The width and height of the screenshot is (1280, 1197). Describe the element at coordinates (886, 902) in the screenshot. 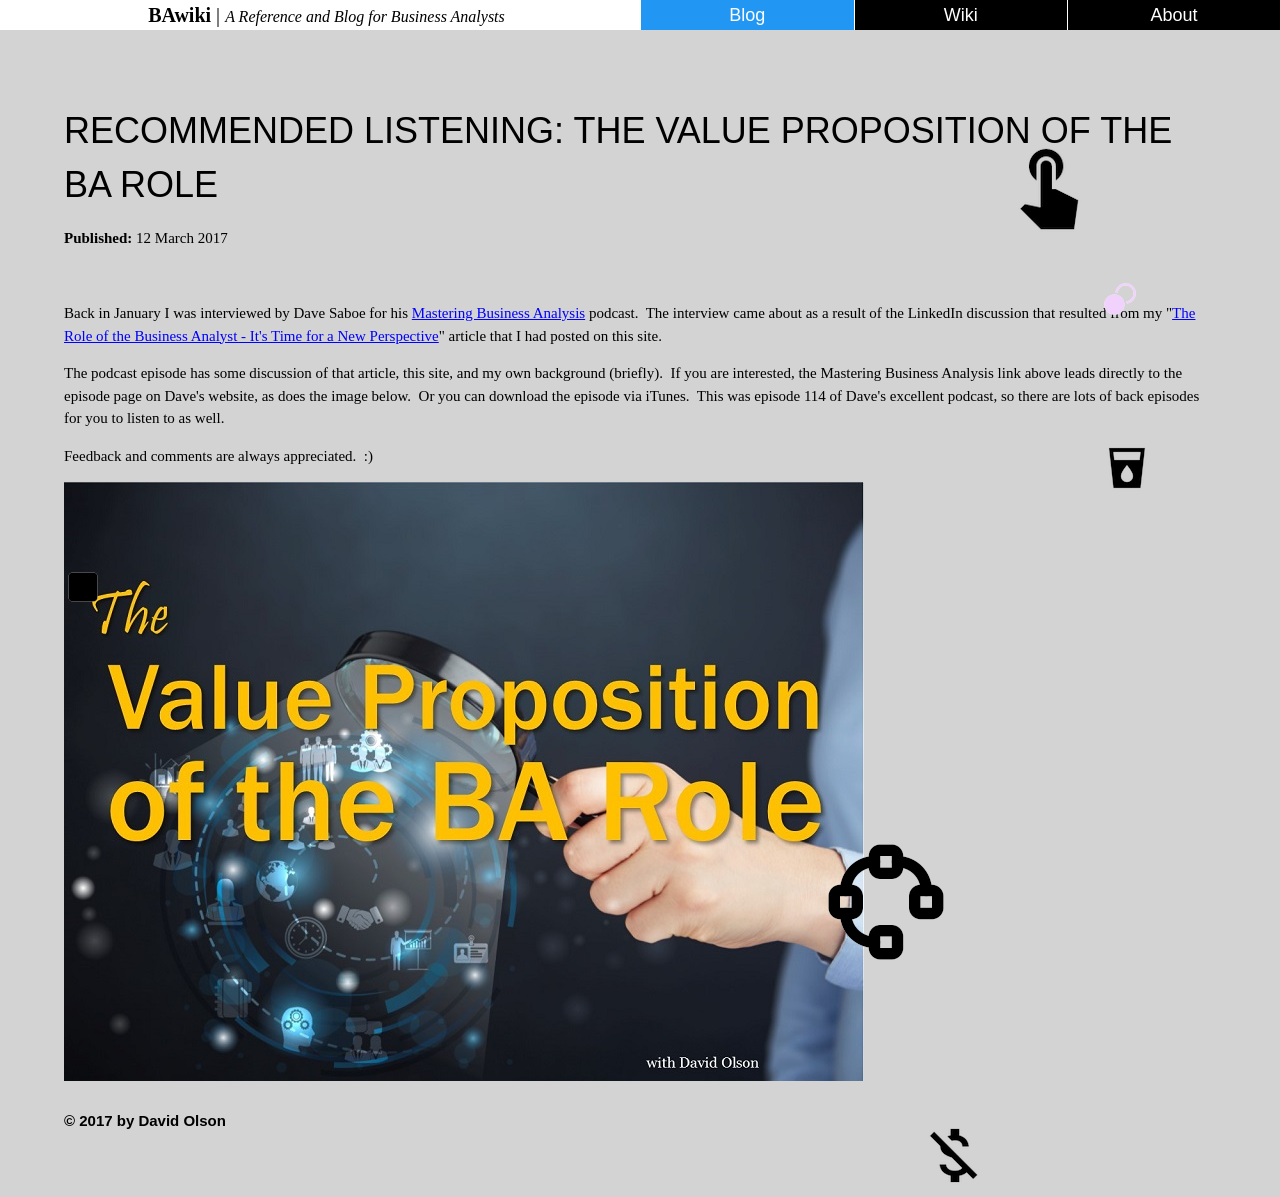

I see `edit bezier curve anchor points` at that location.